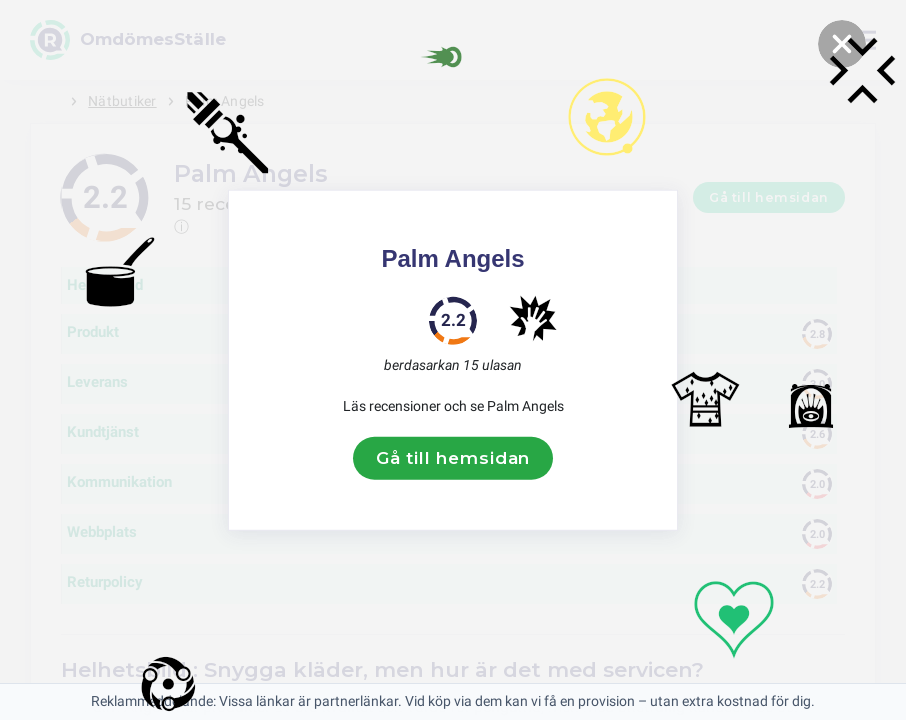  Describe the element at coordinates (120, 272) in the screenshot. I see `access cooking or recipe features` at that location.